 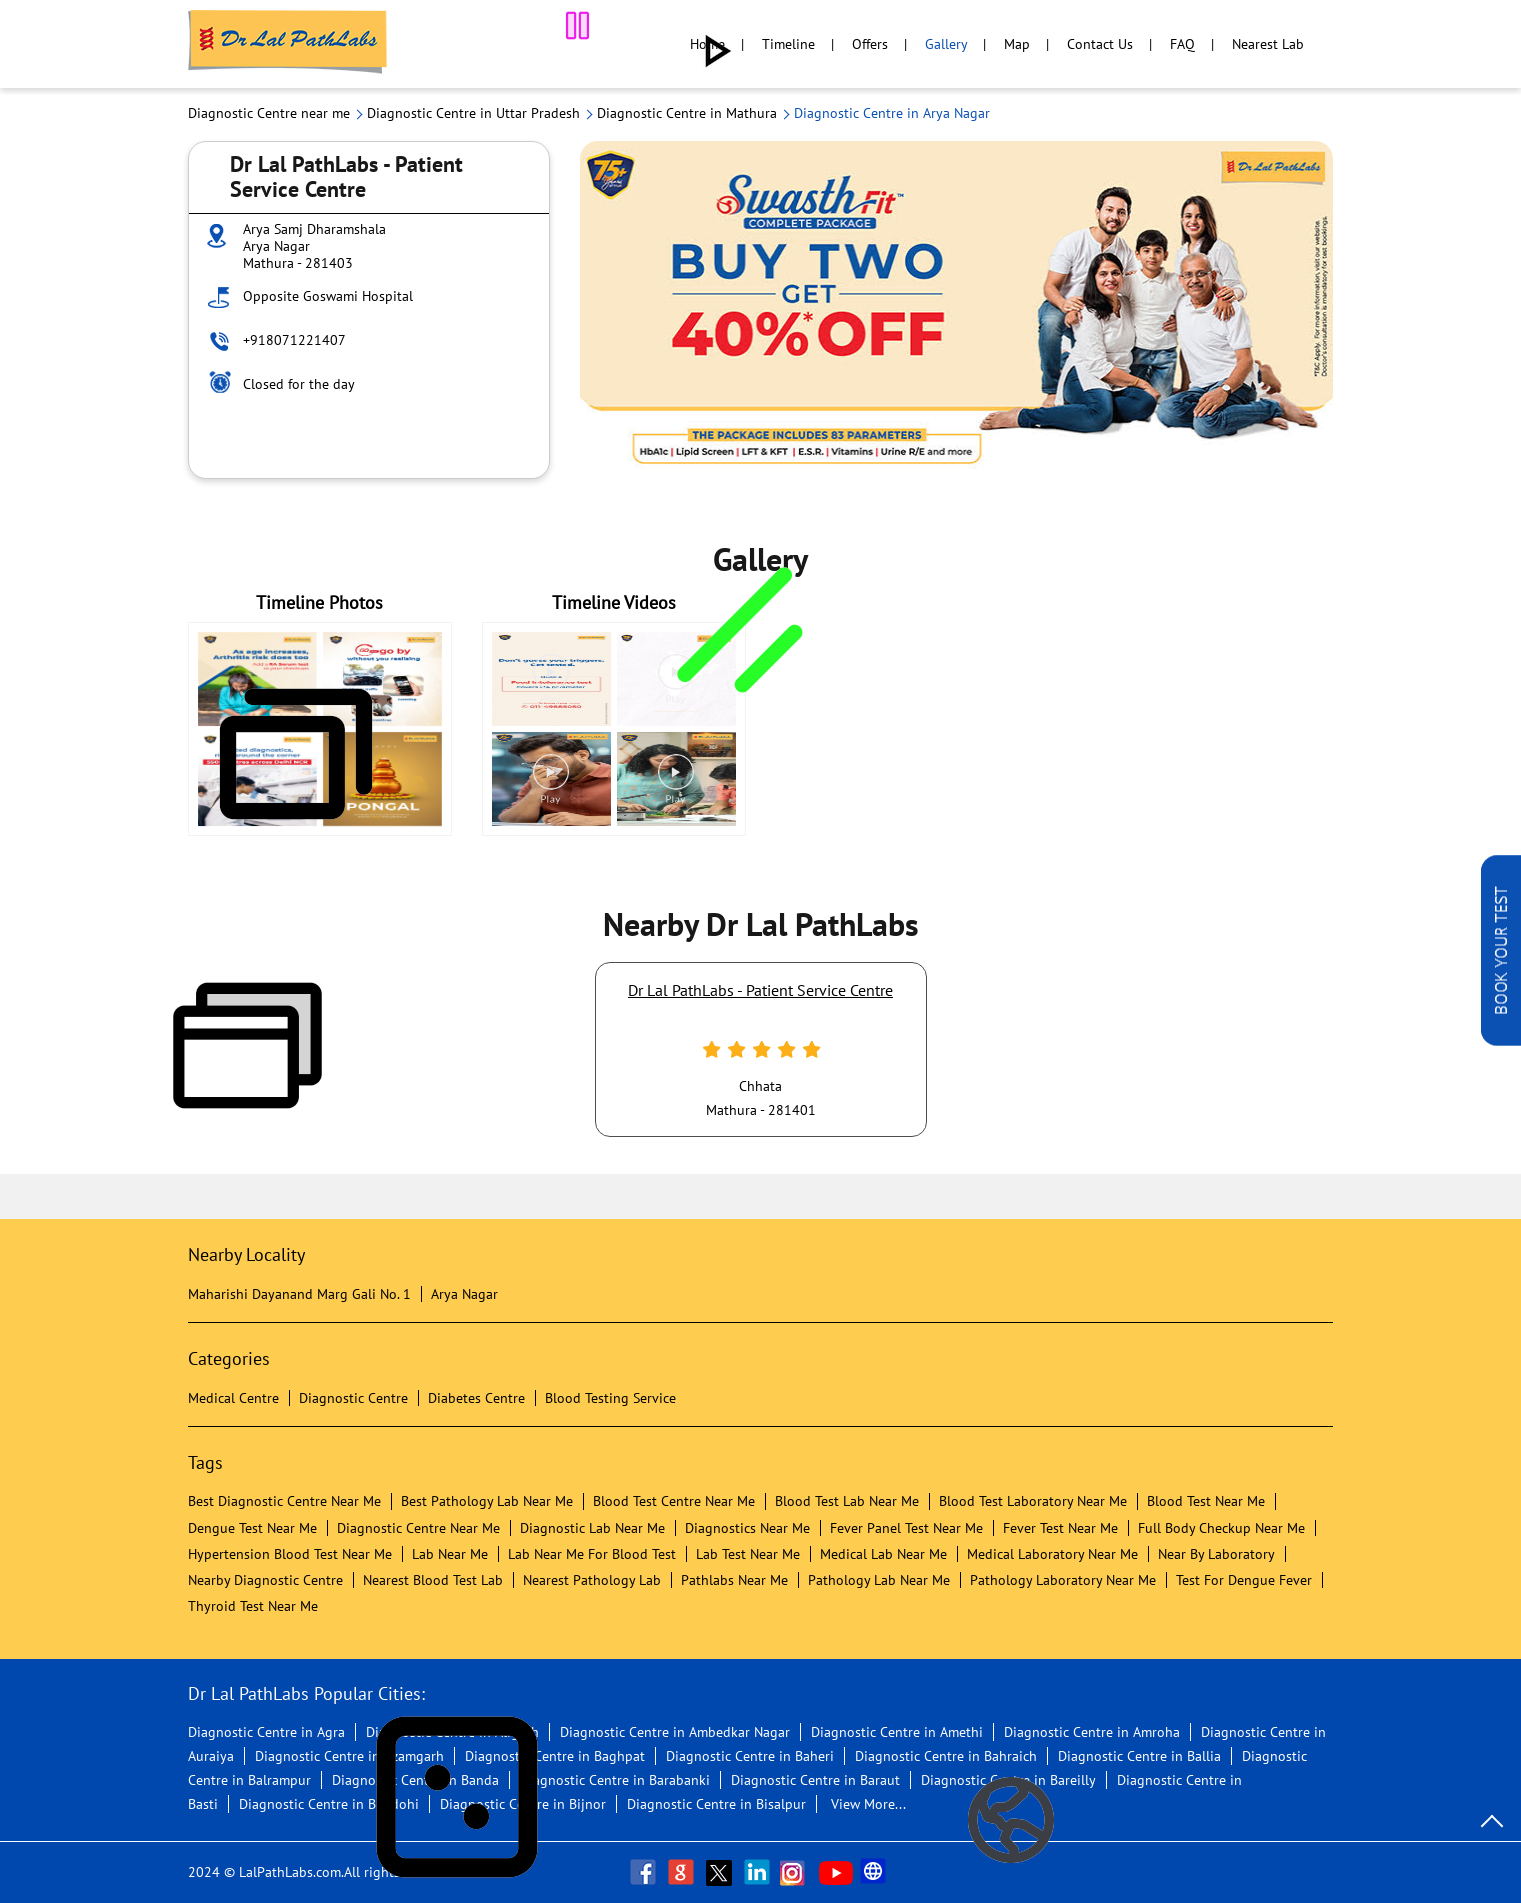 What do you see at coordinates (742, 632) in the screenshot?
I see `indicates loading or processing status` at bounding box center [742, 632].